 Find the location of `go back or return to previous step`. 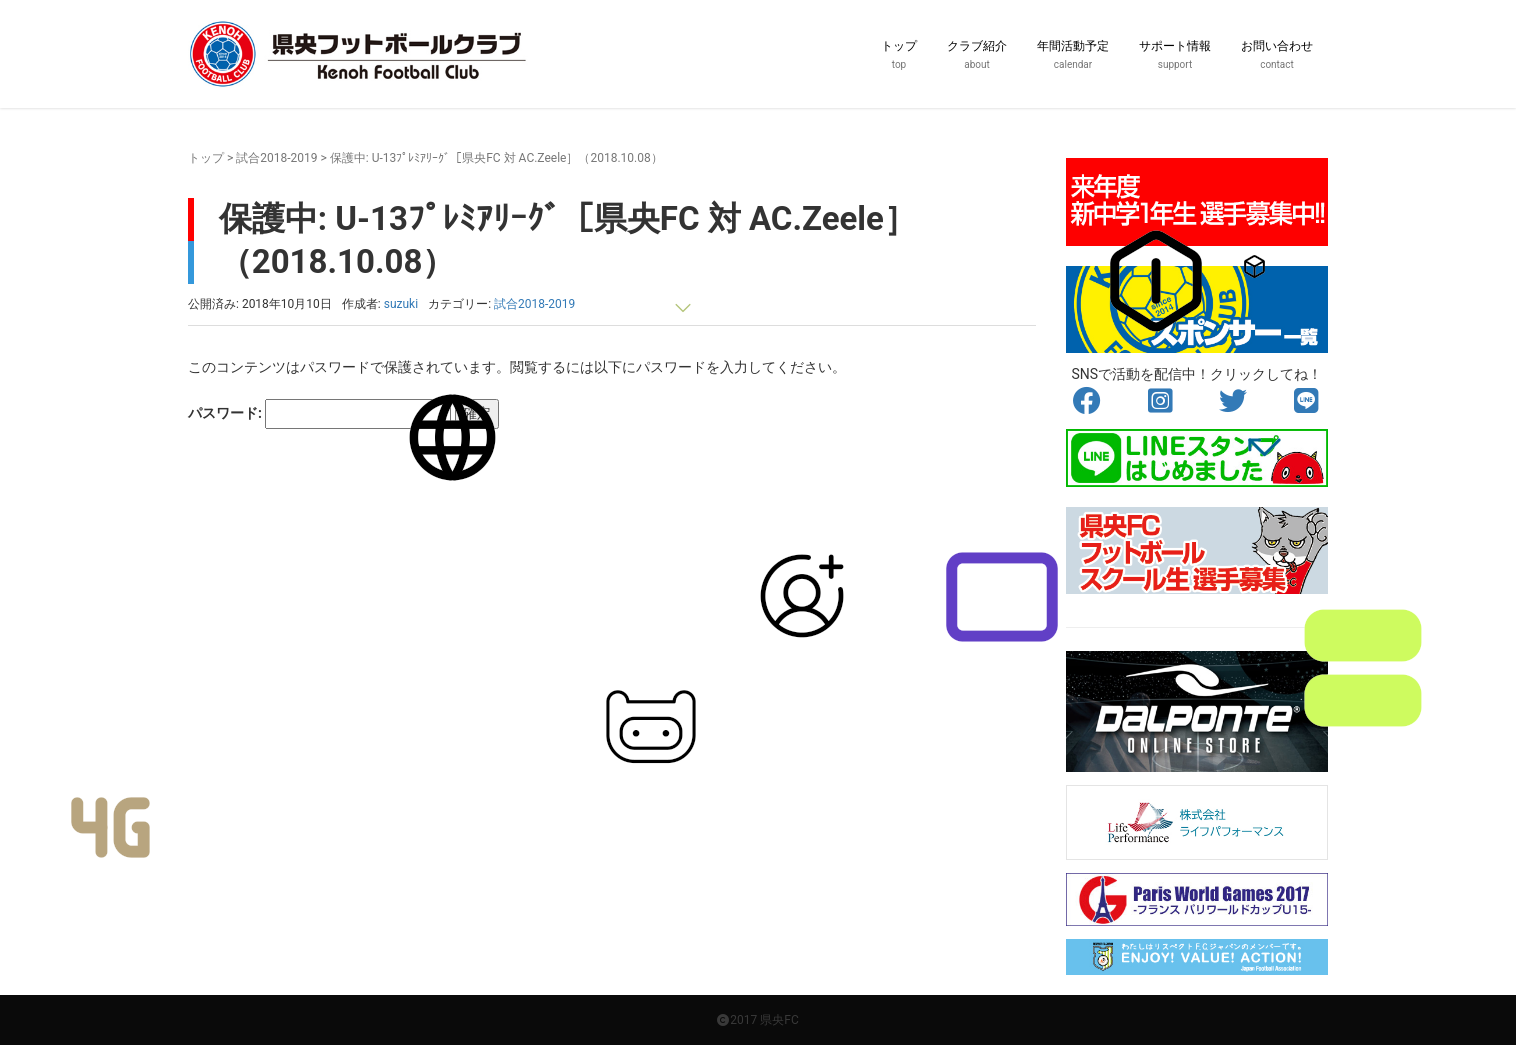

go back or return to previous step is located at coordinates (1264, 446).